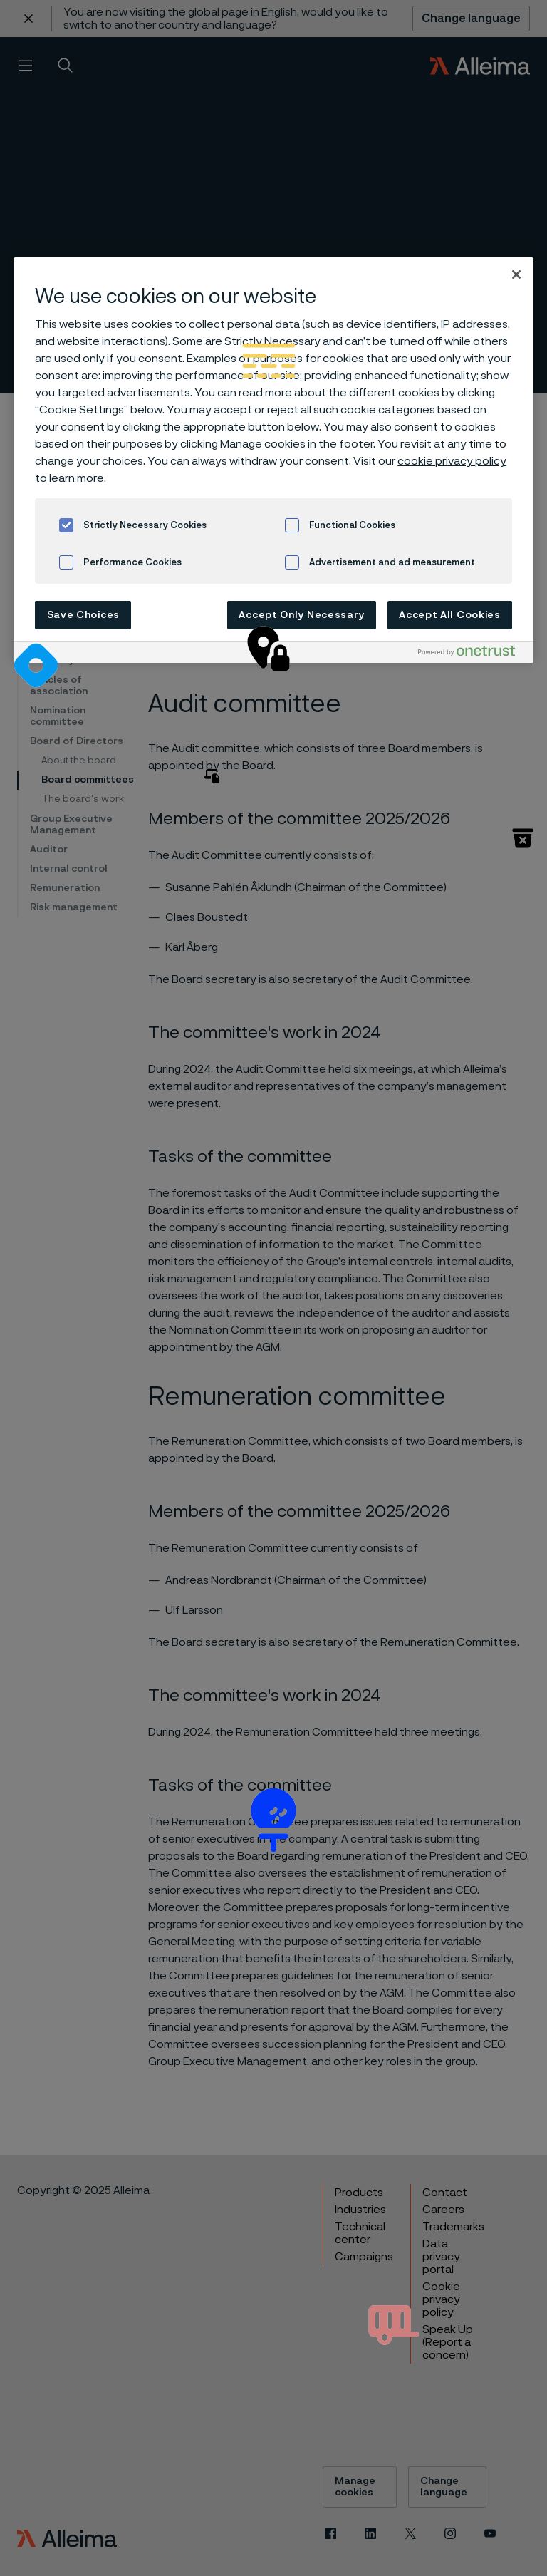 The width and height of the screenshot is (547, 2576). What do you see at coordinates (36, 665) in the screenshot?
I see `visit hashnode developer blog platform` at bounding box center [36, 665].